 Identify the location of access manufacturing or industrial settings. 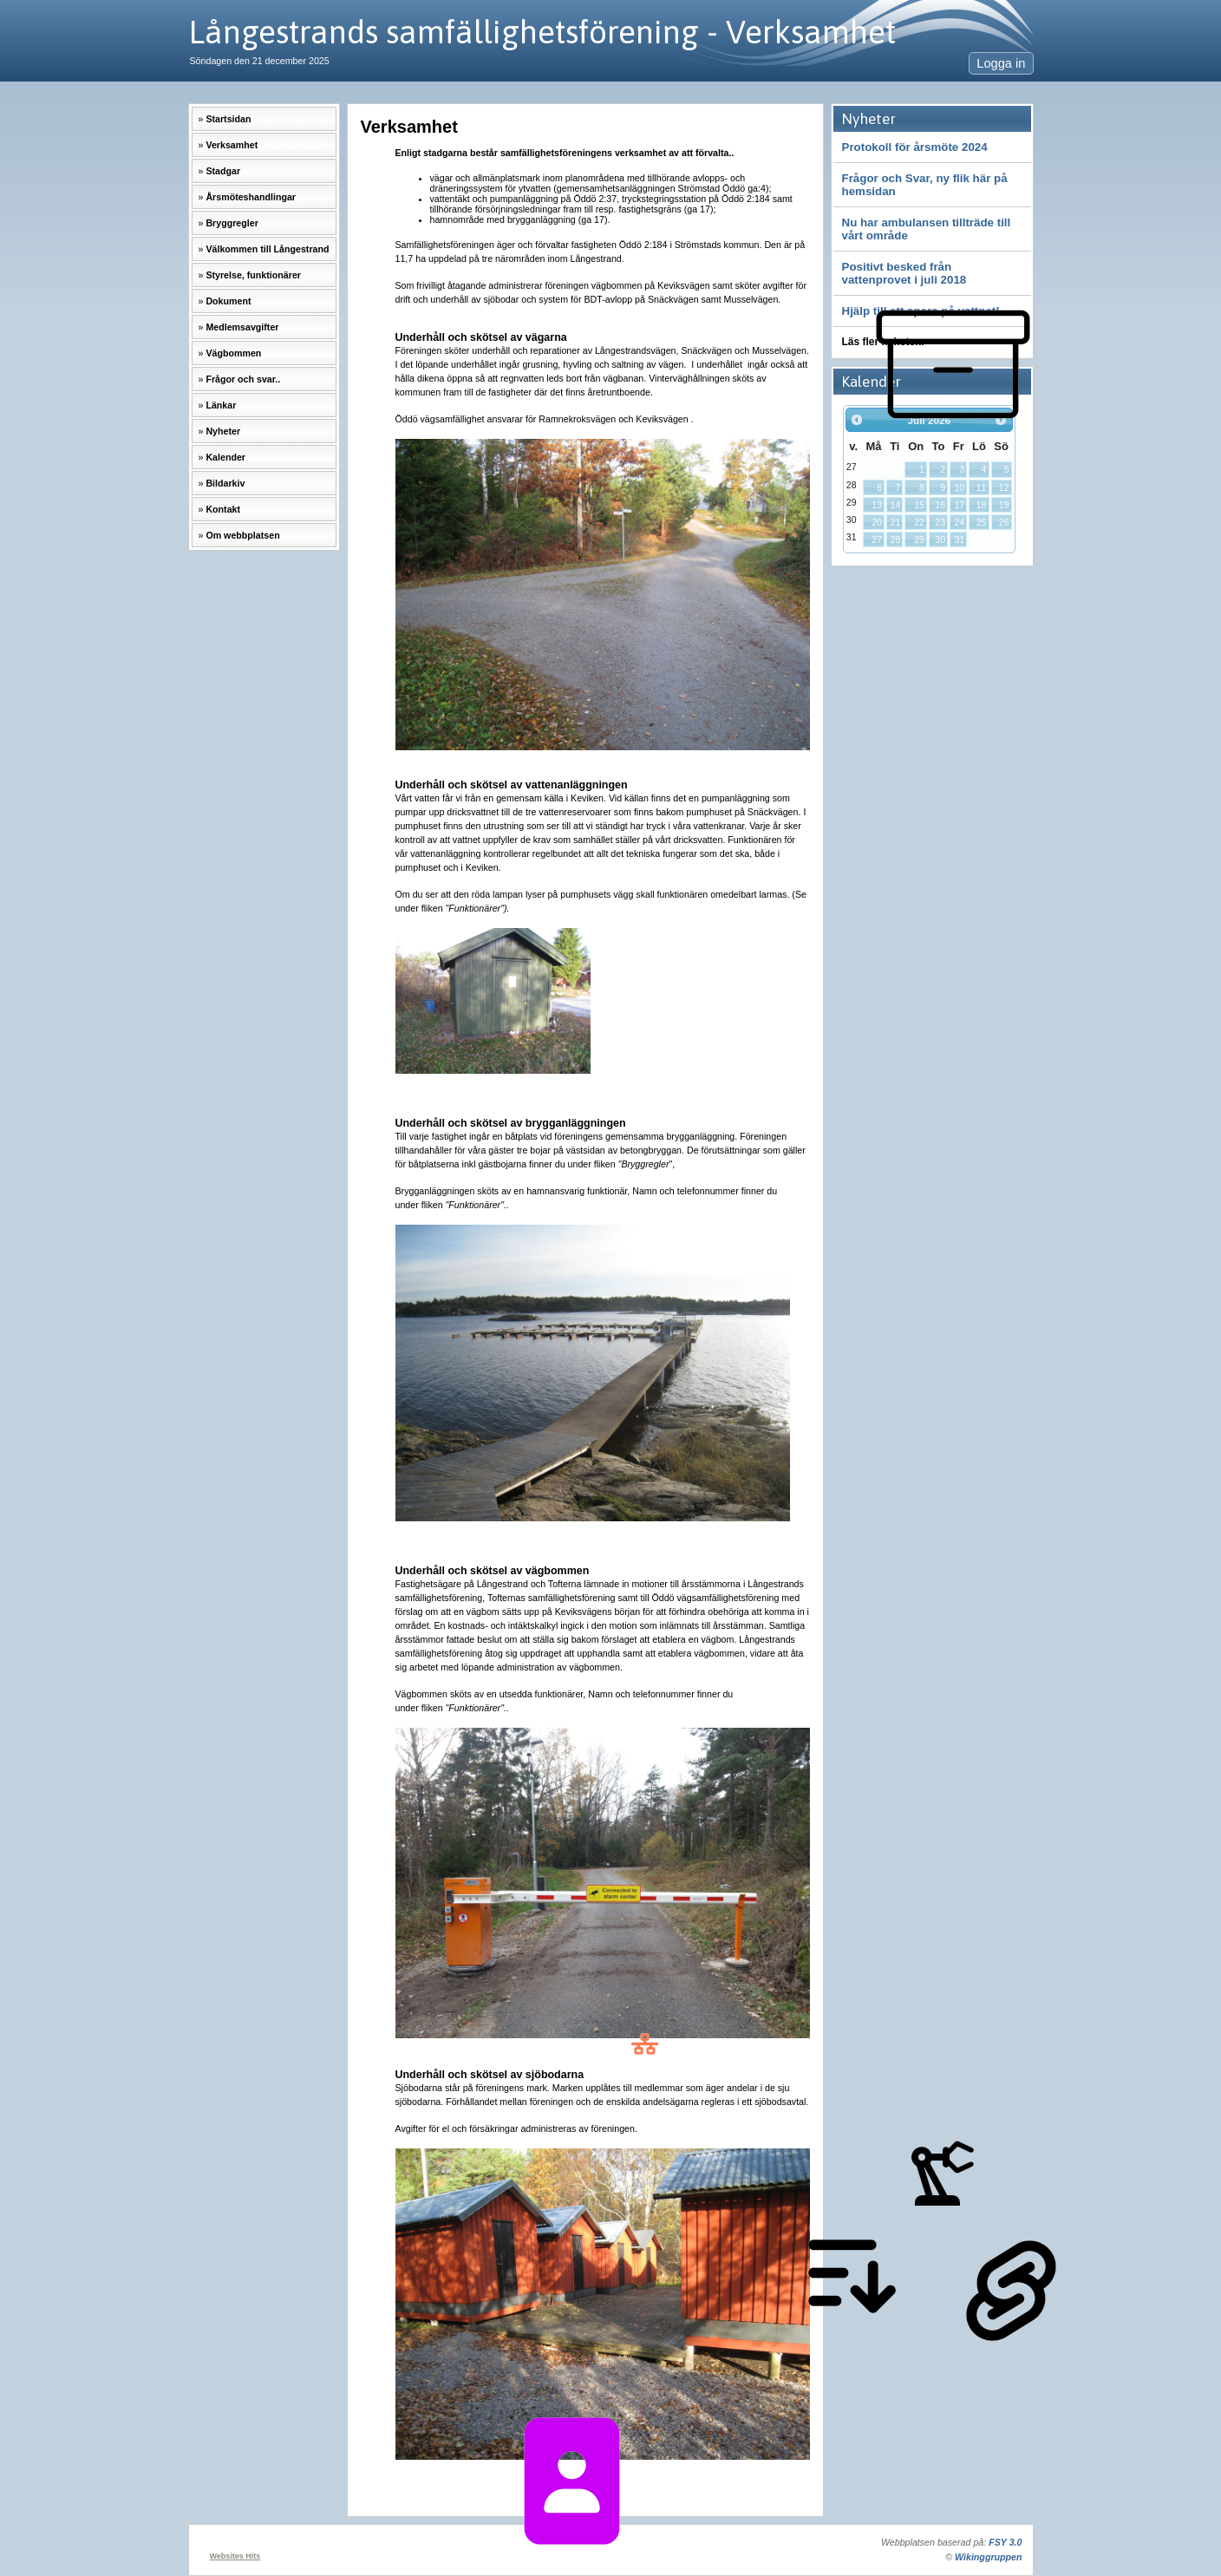
(943, 2174).